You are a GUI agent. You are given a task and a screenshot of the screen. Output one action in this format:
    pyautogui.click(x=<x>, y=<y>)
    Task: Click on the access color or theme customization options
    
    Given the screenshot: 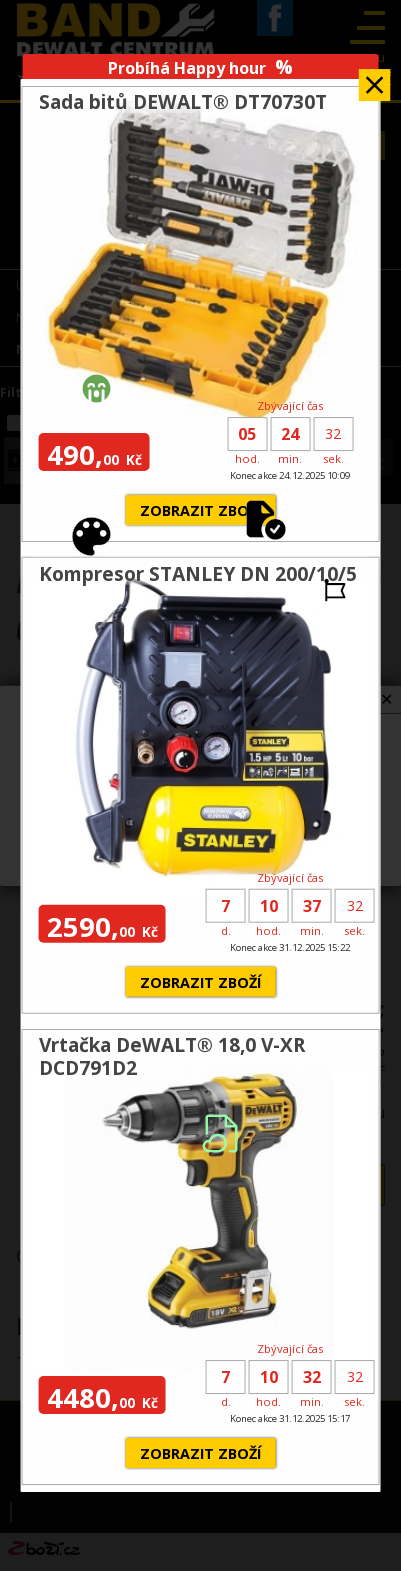 What is the action you would take?
    pyautogui.click(x=91, y=536)
    